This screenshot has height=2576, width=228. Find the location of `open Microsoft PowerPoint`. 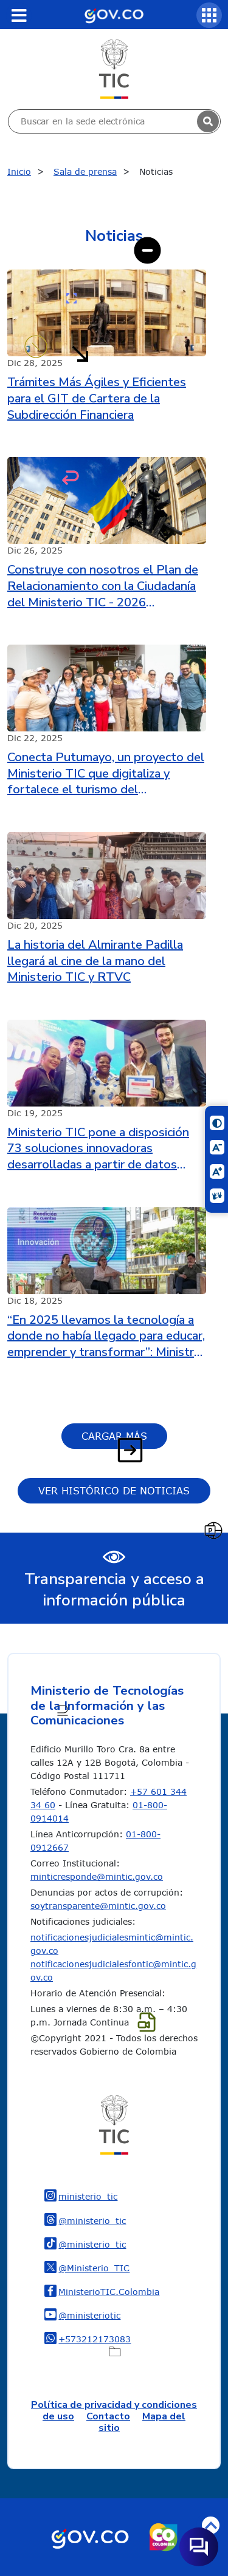

open Microsoft PowerPoint is located at coordinates (213, 1530).